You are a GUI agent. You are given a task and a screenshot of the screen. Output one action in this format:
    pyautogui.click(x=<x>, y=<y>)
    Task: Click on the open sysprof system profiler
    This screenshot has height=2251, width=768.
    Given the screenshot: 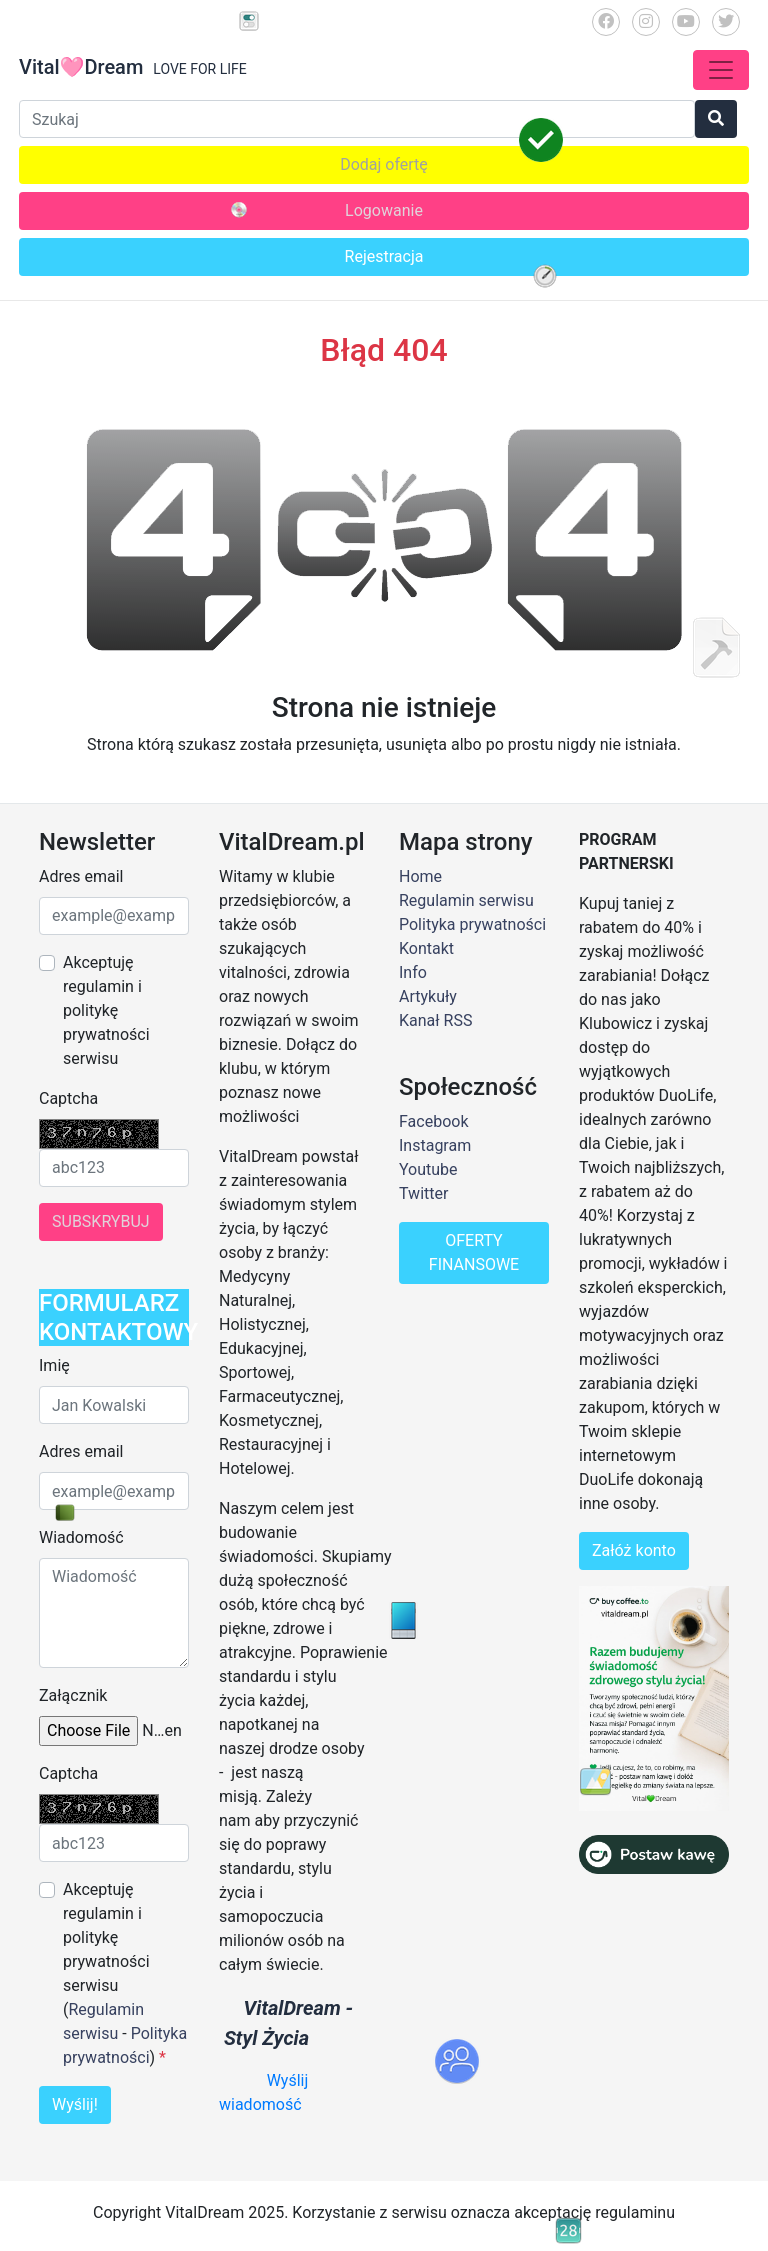 What is the action you would take?
    pyautogui.click(x=545, y=276)
    